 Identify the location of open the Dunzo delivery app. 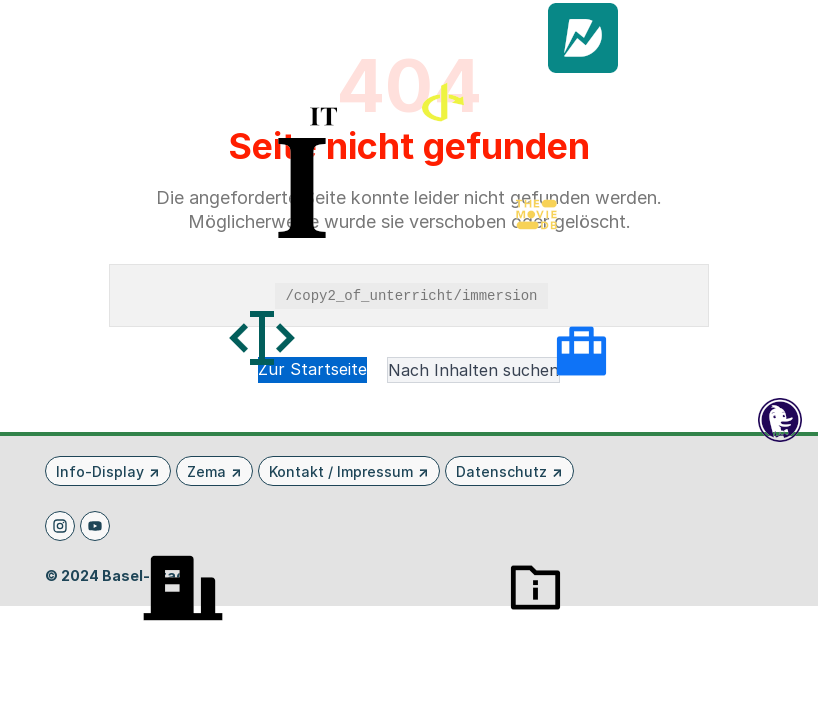
(583, 38).